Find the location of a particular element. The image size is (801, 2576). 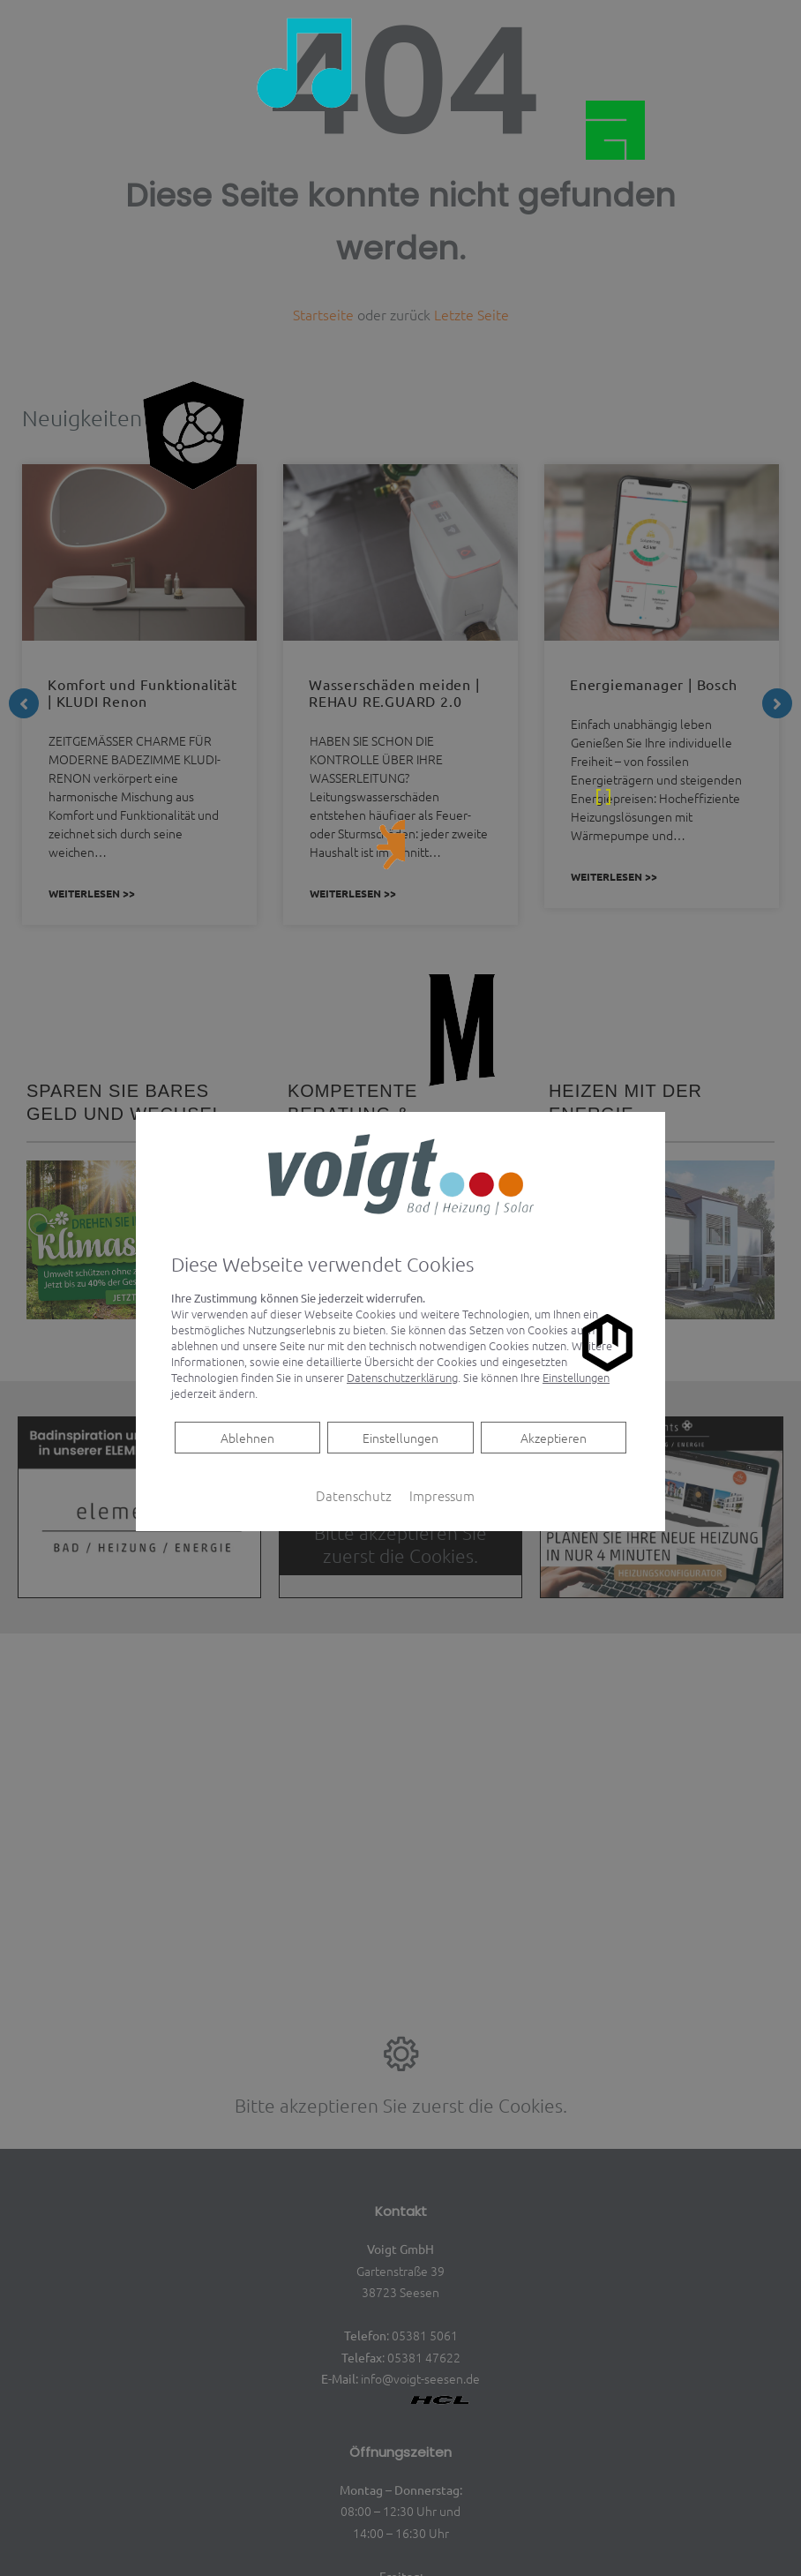

open The Mighty app or website is located at coordinates (461, 1030).